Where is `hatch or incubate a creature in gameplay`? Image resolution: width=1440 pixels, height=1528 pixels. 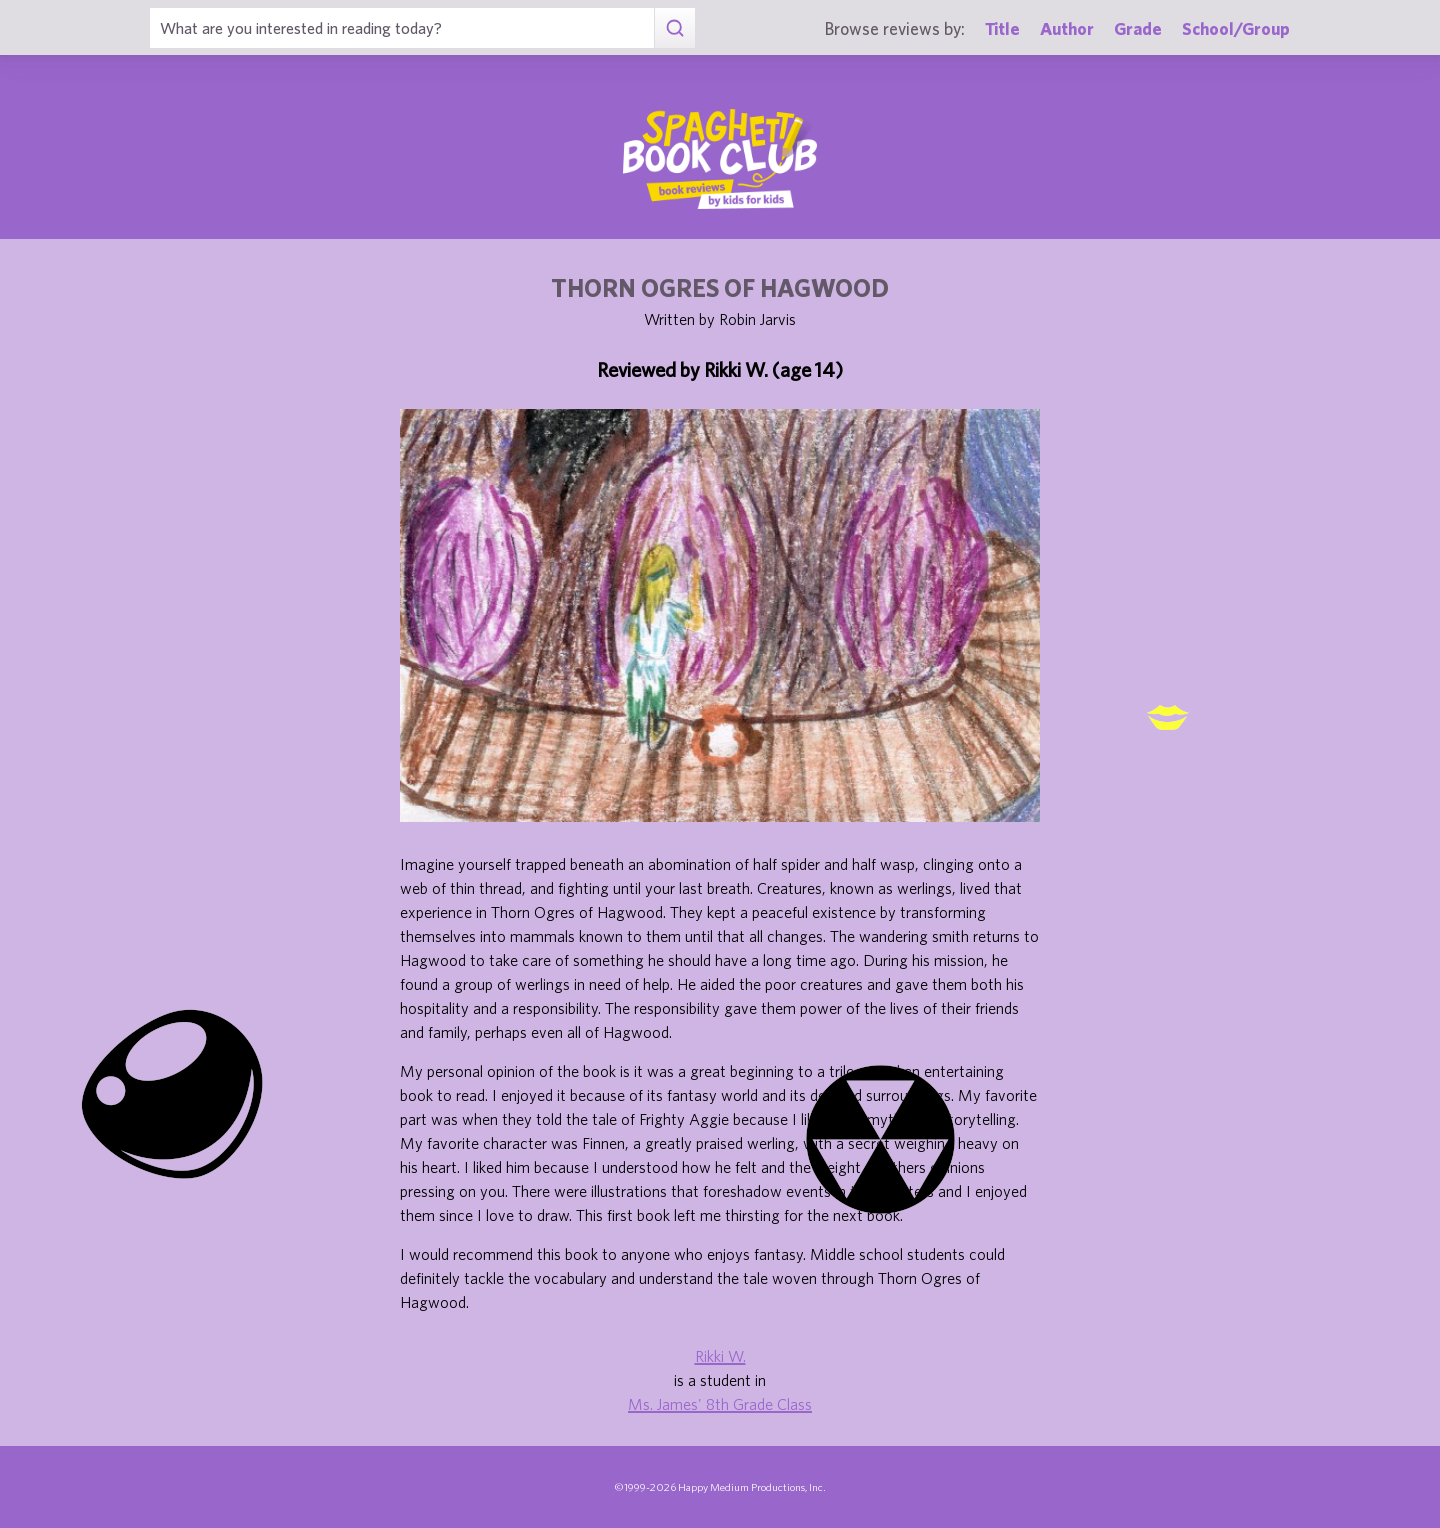
hatch or incubate a creature in gameplay is located at coordinates (171, 1095).